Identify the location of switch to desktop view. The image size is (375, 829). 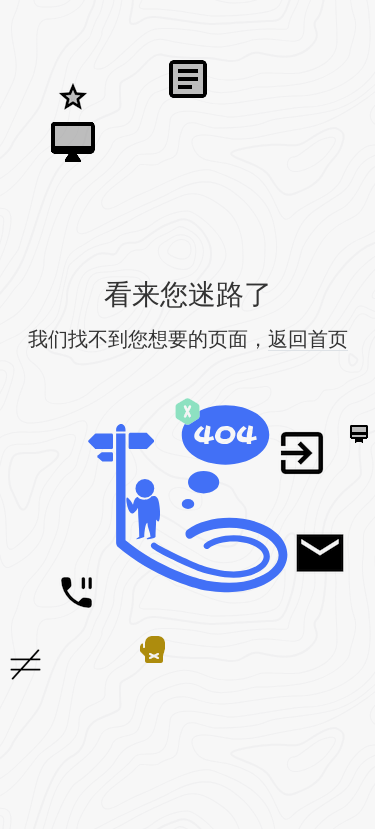
(73, 142).